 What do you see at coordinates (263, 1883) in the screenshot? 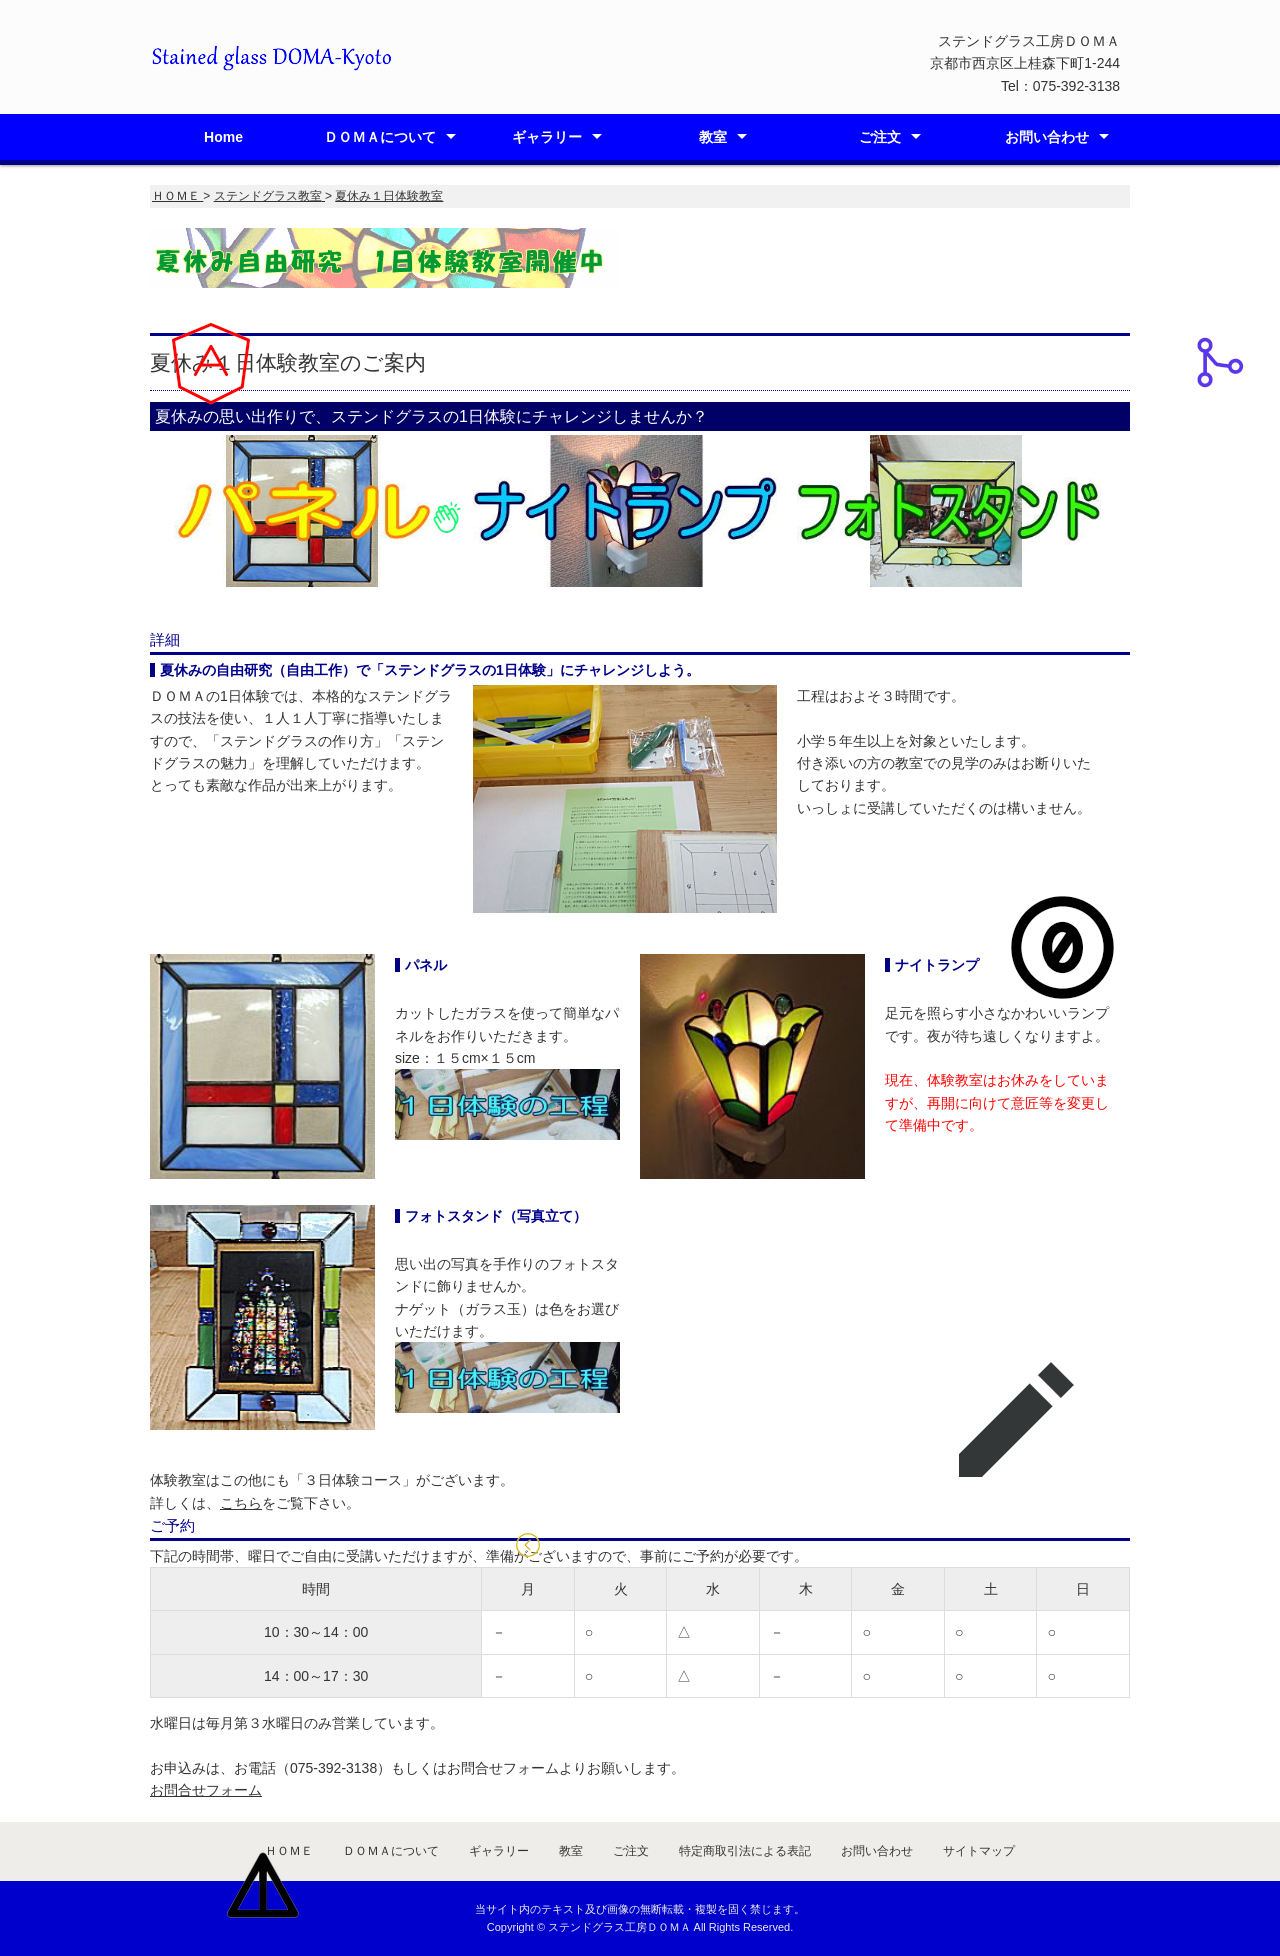
I see `view image details or metadata` at bounding box center [263, 1883].